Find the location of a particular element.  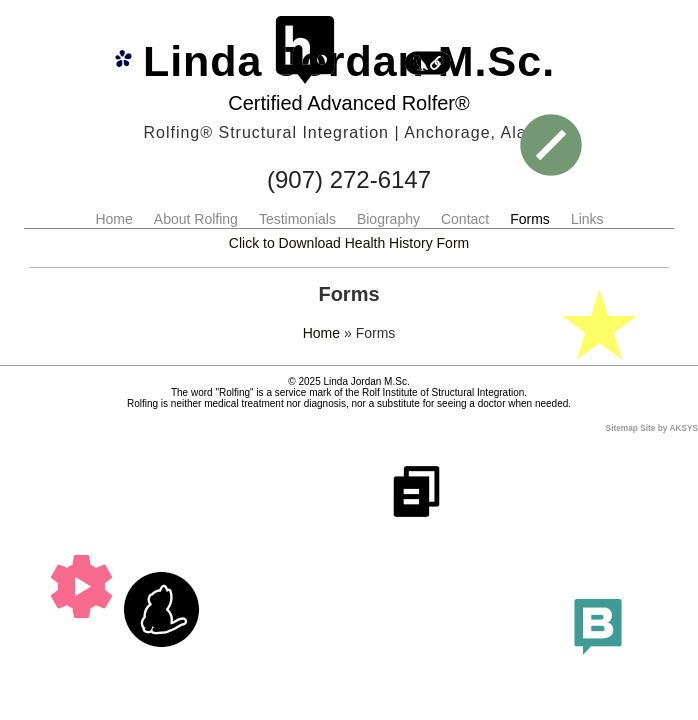

open YouTube Studio app is located at coordinates (81, 586).